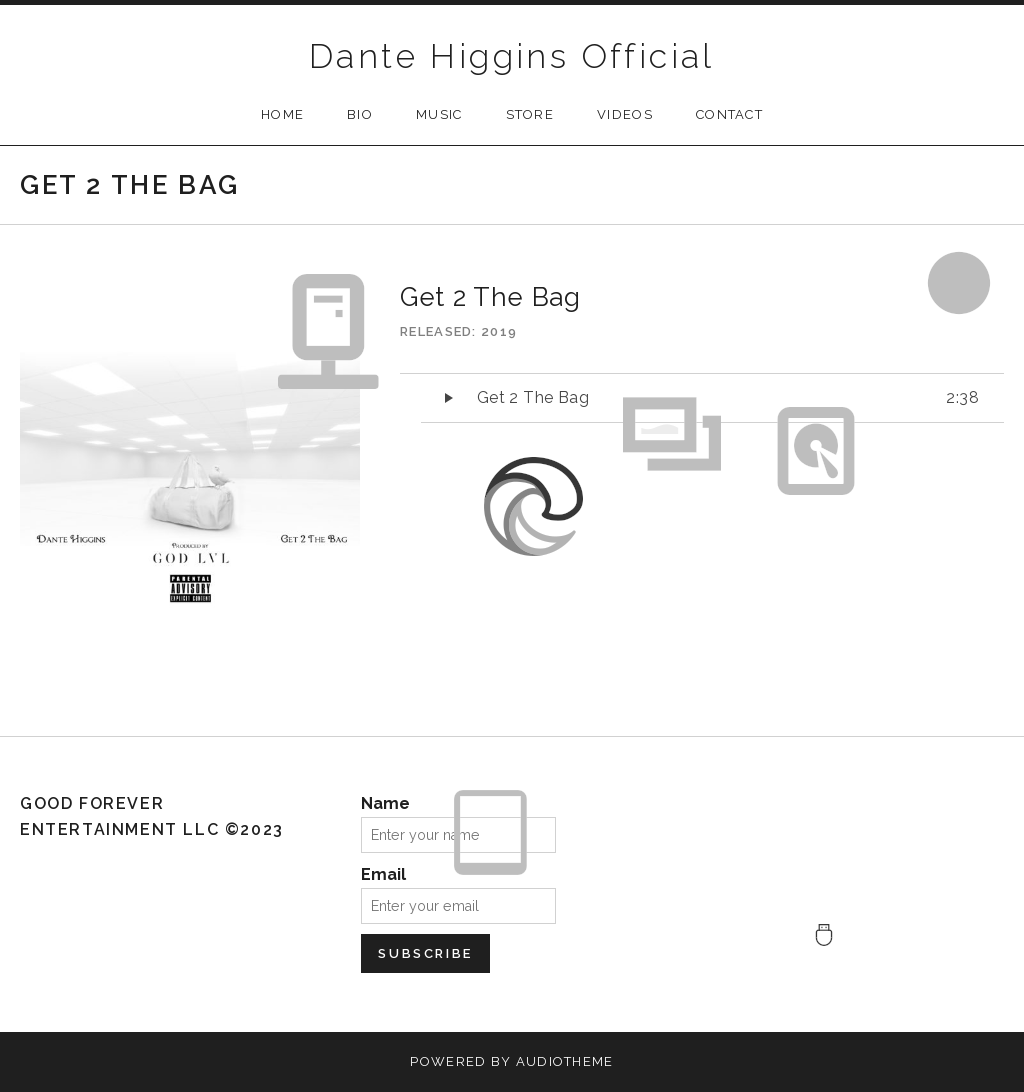 This screenshot has width=1024, height=1092. Describe the element at coordinates (533, 506) in the screenshot. I see `open microsoft edge browser` at that location.